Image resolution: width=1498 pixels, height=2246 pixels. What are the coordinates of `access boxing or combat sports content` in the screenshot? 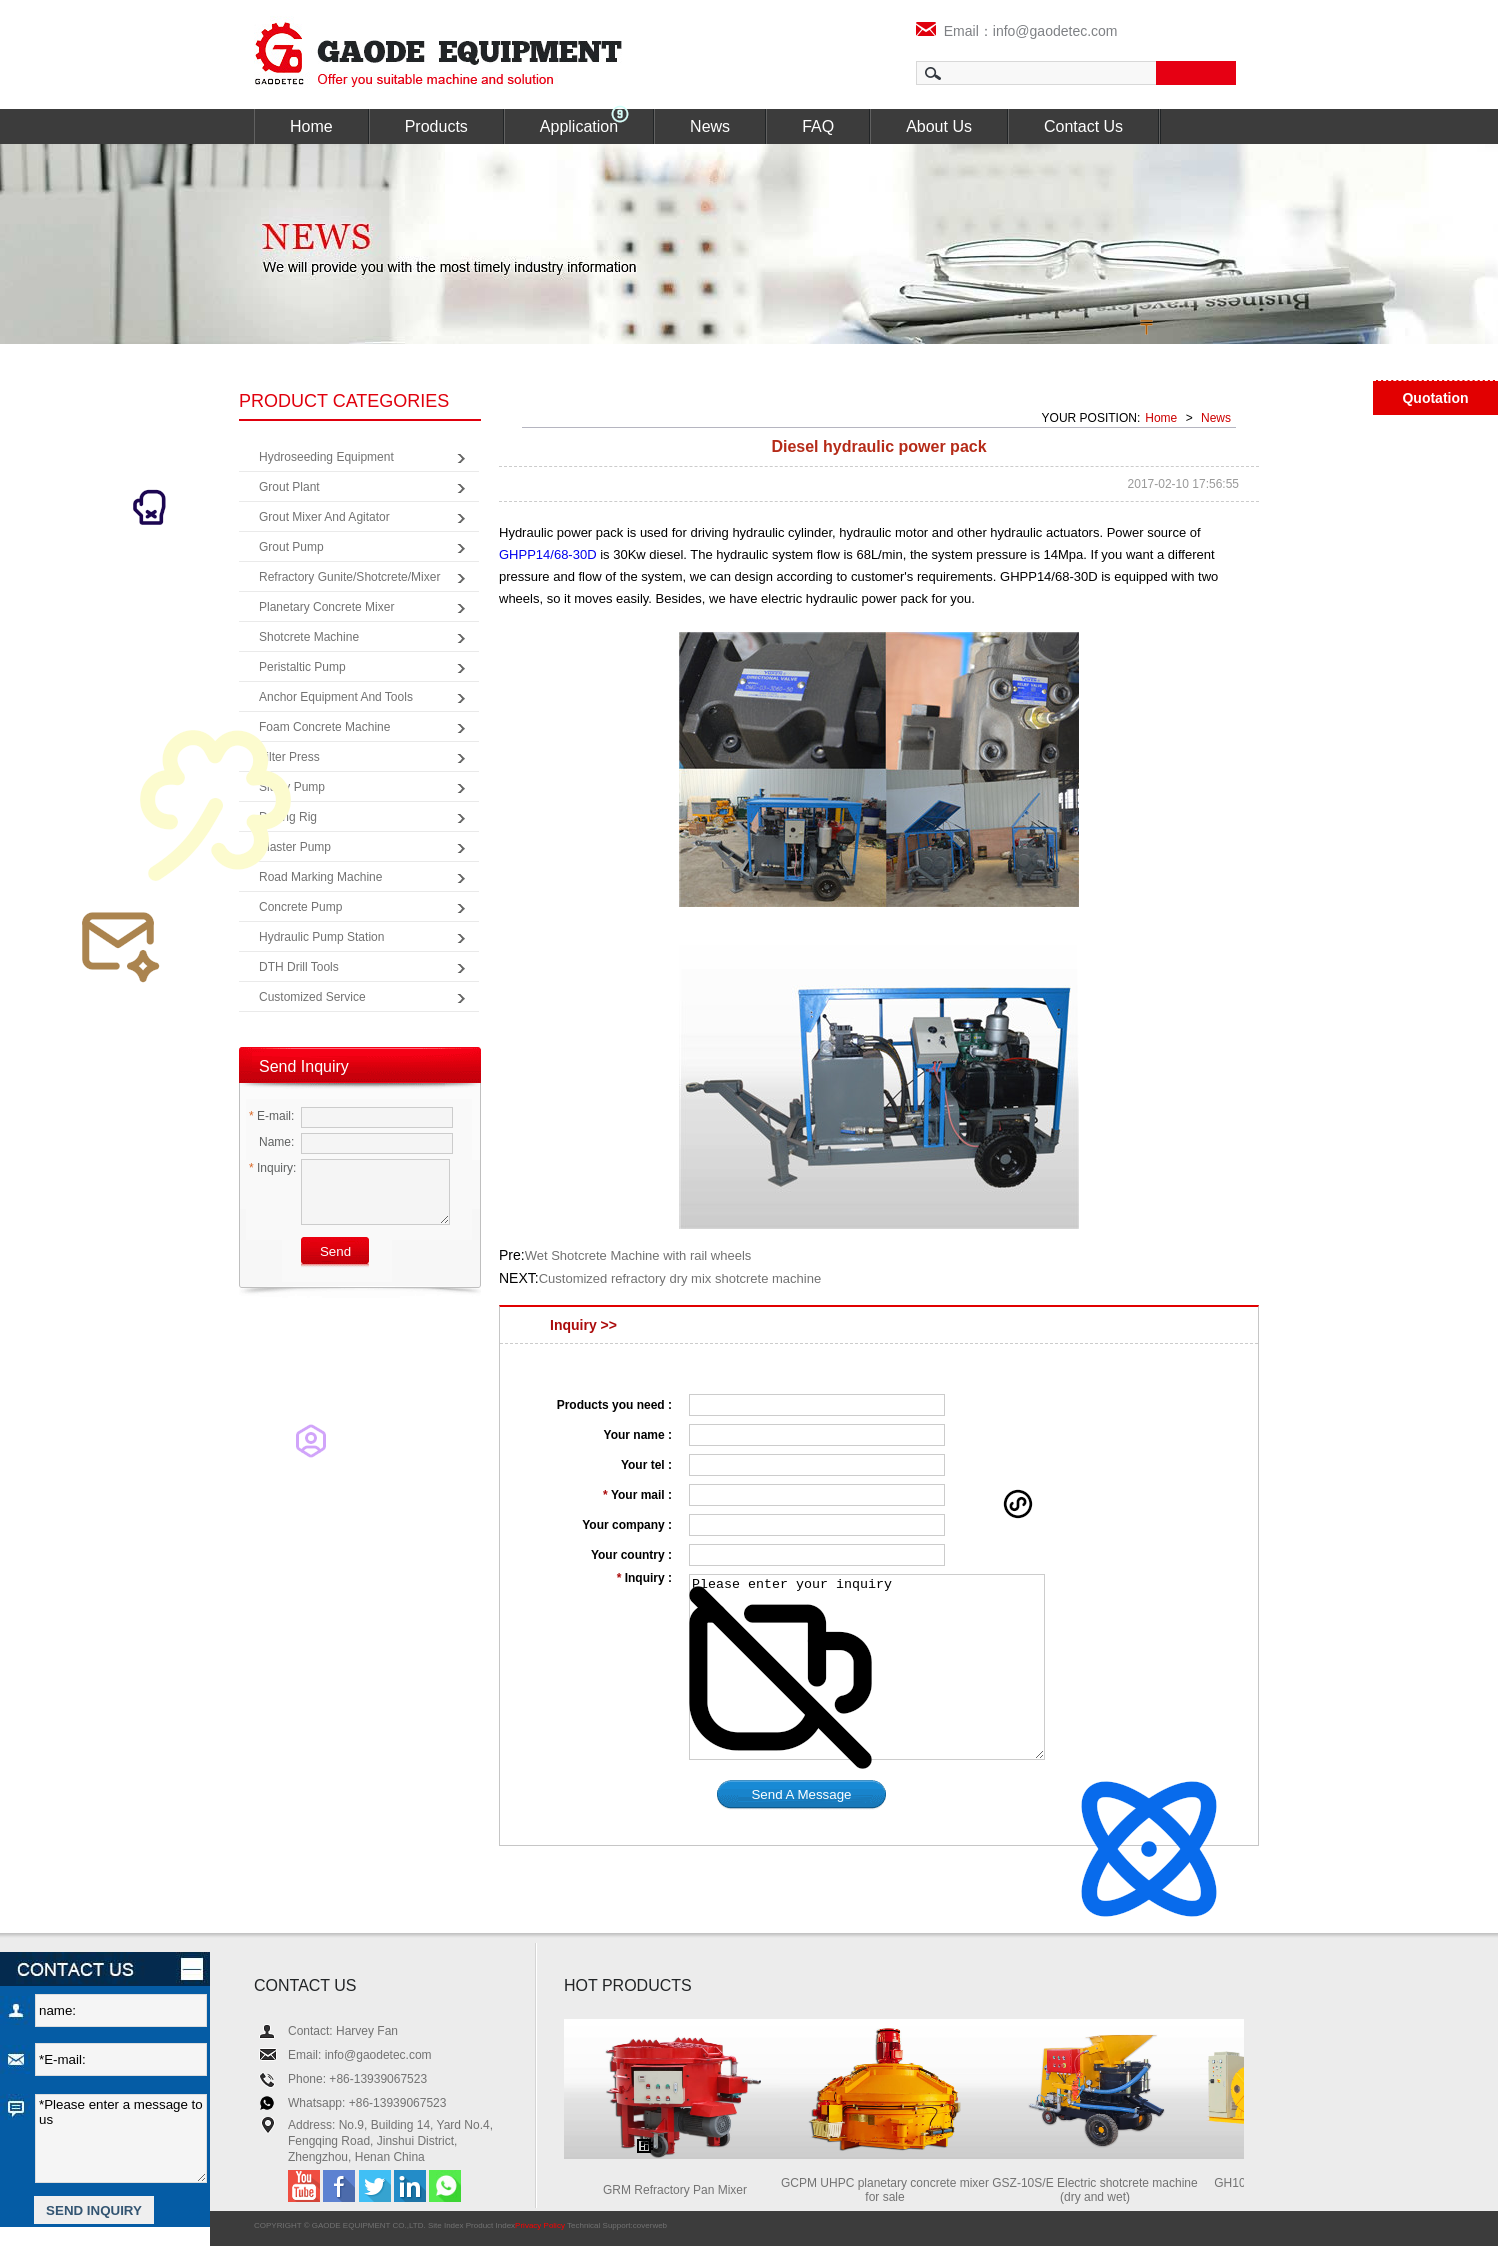 It's located at (150, 508).